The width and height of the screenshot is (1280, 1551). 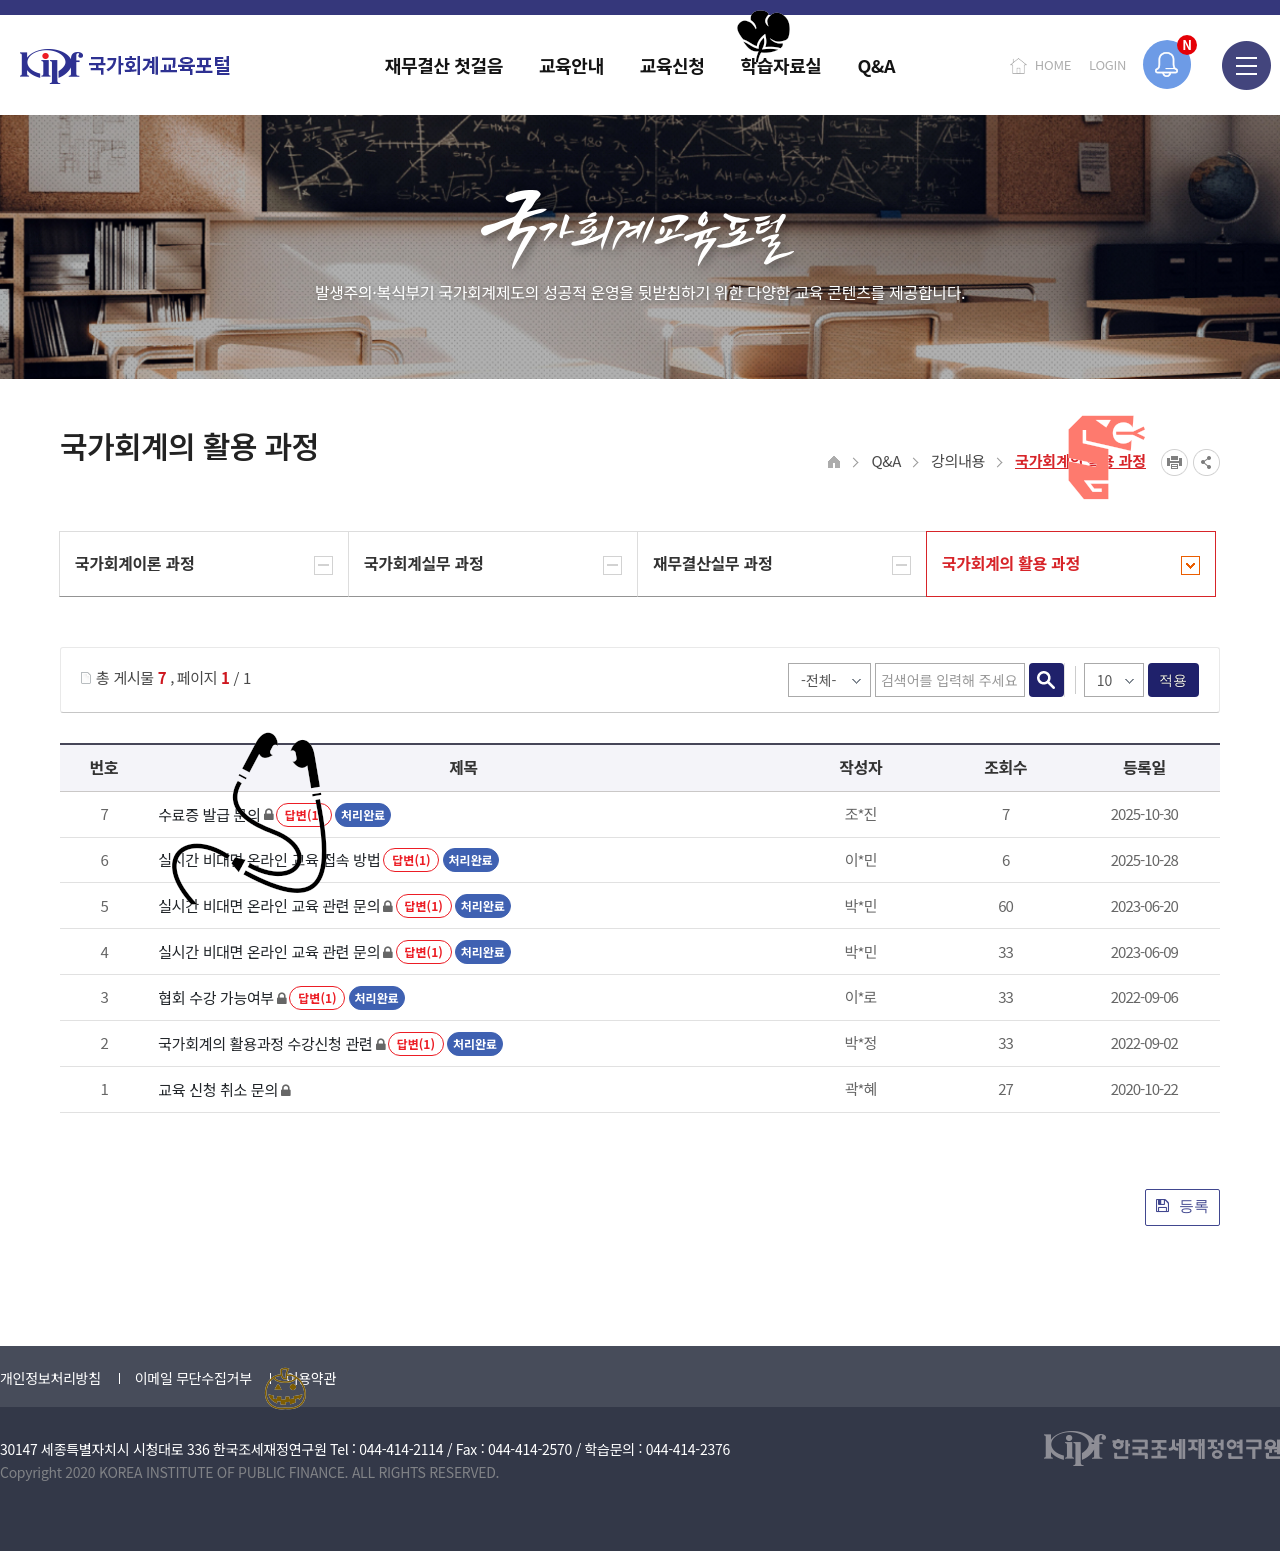 What do you see at coordinates (763, 36) in the screenshot?
I see `indicates cotton or natural fiber material` at bounding box center [763, 36].